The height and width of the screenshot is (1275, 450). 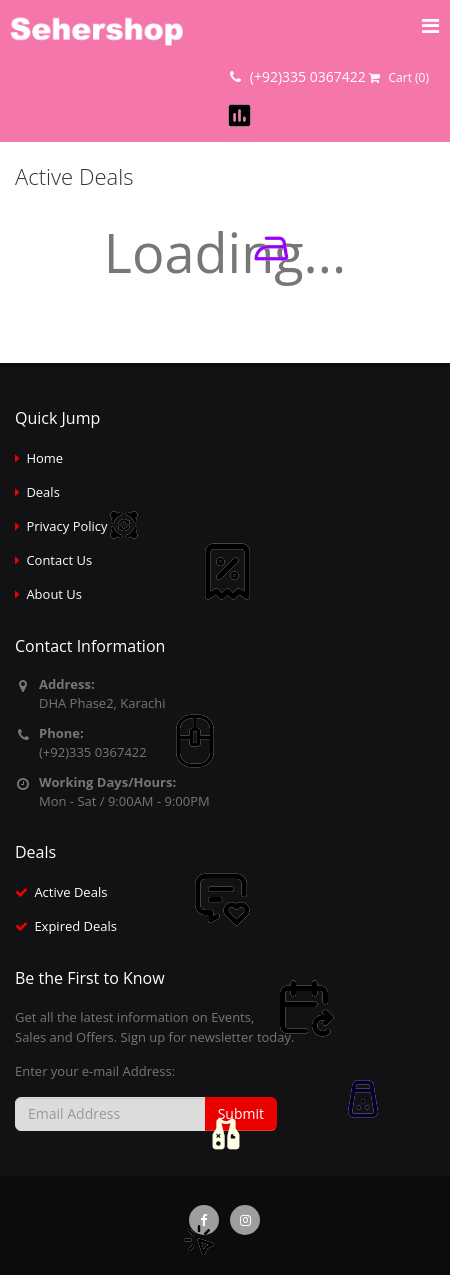 I want to click on view ironing or garment care instructions, so click(x=271, y=248).